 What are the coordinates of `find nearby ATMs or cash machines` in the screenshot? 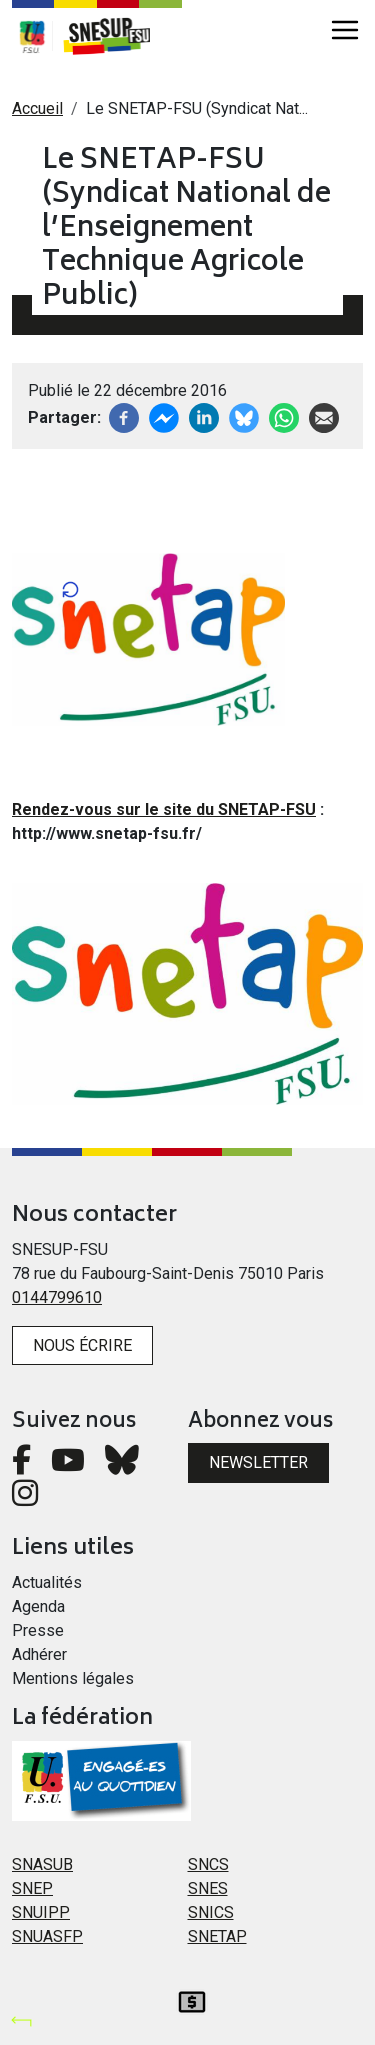 It's located at (192, 2002).